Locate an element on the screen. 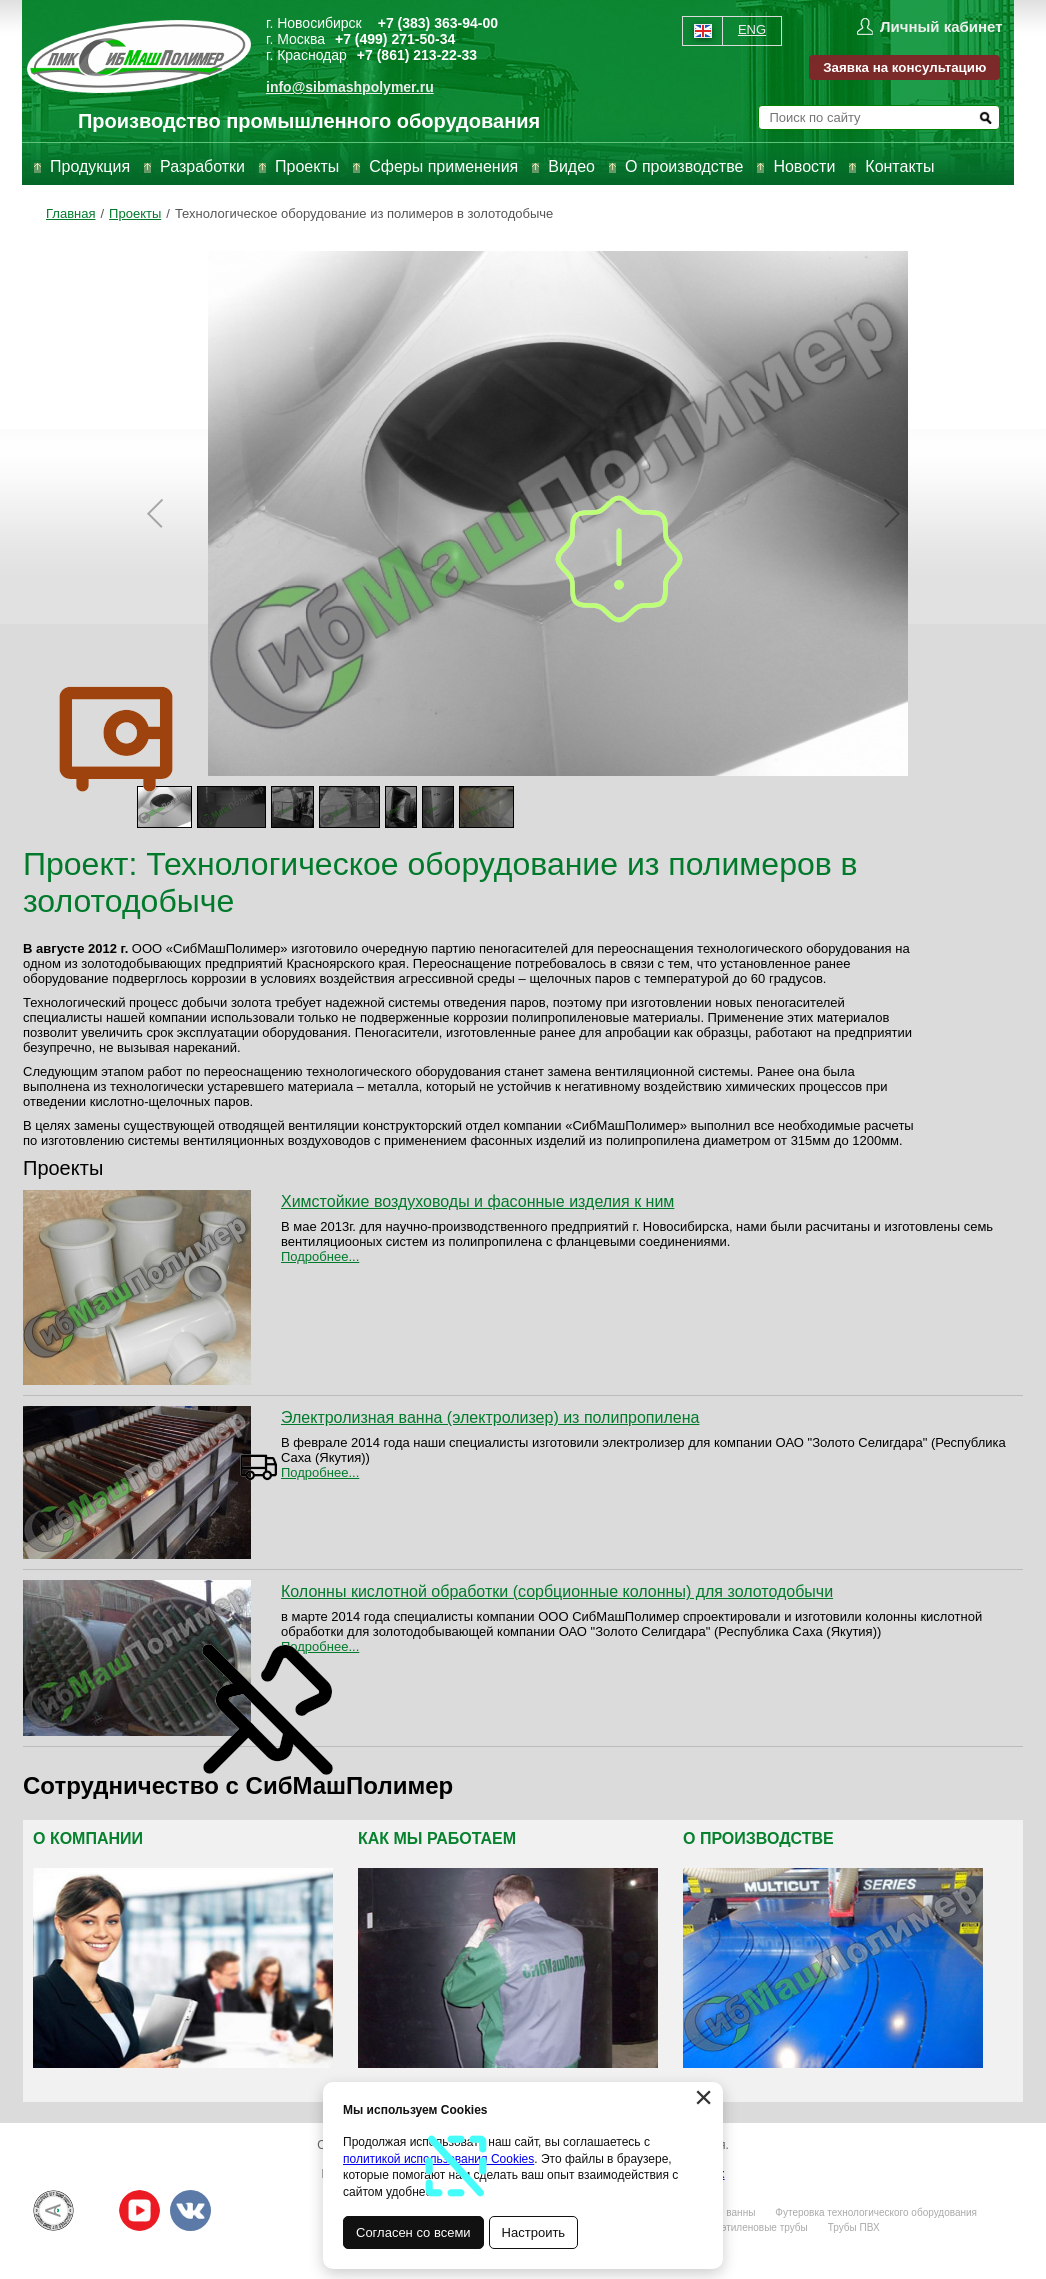 Image resolution: width=1046 pixels, height=2279 pixels. track your delivery status is located at coordinates (257, 1465).